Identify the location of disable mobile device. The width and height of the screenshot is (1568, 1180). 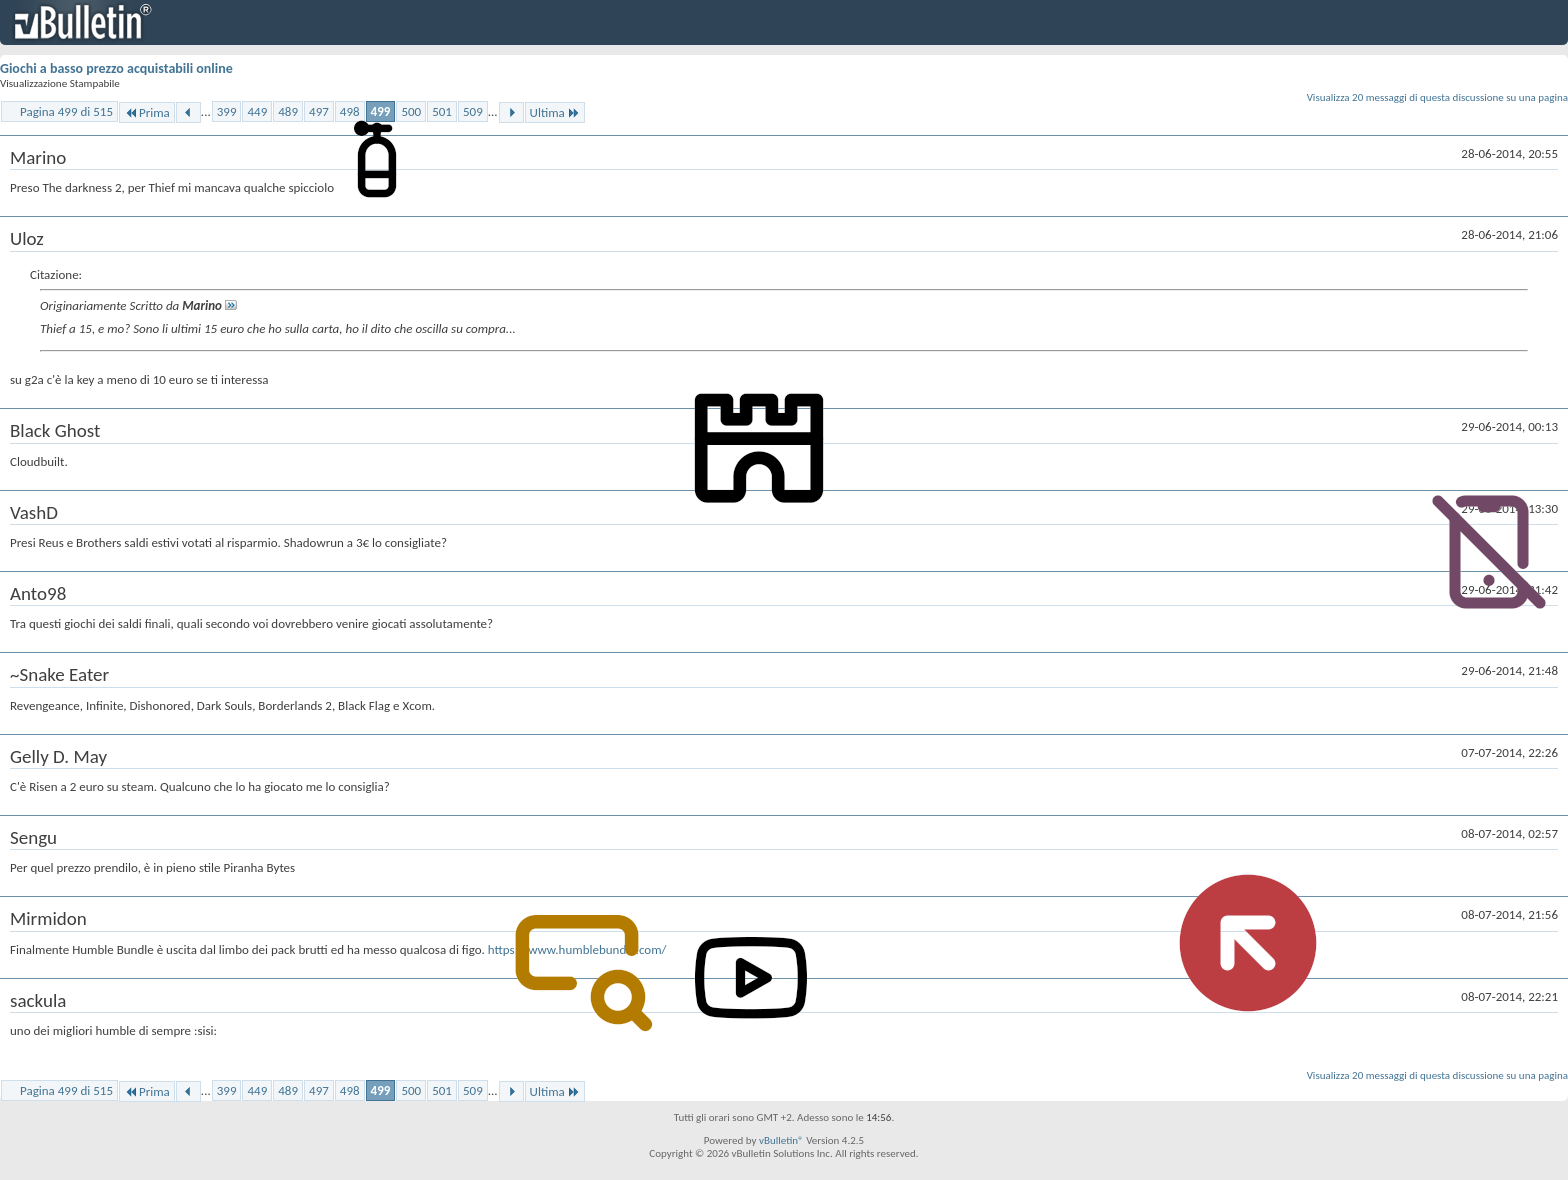
(1489, 552).